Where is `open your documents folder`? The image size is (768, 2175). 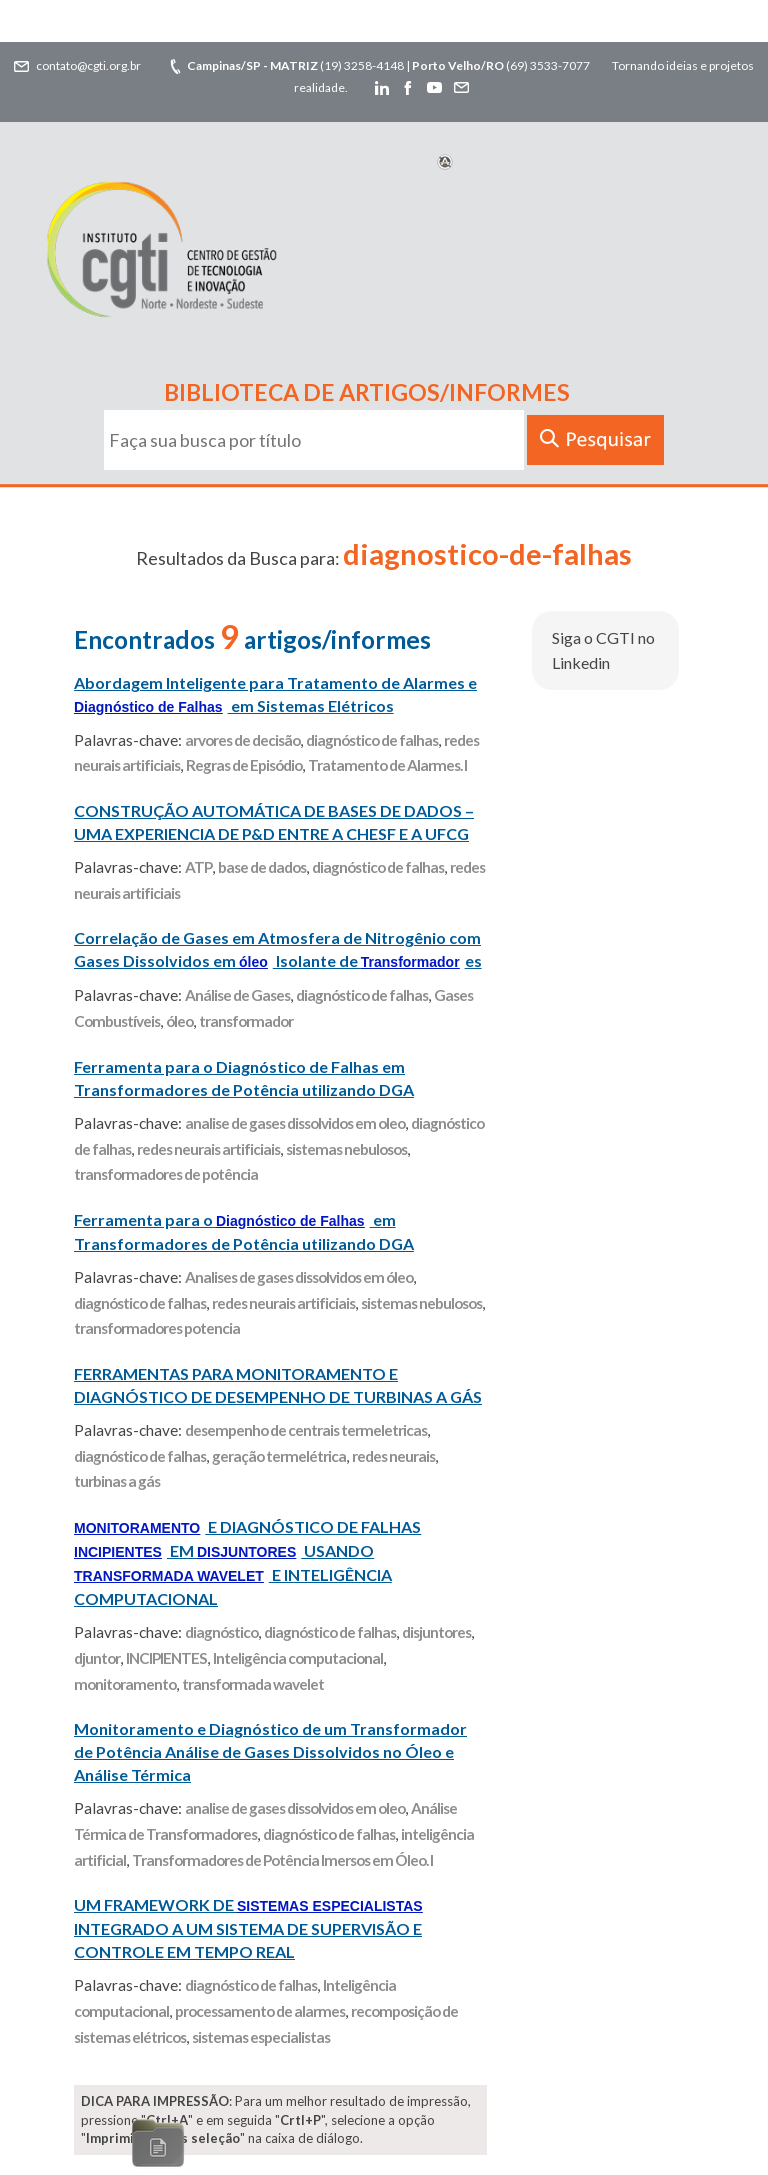
open your documents folder is located at coordinates (158, 2143).